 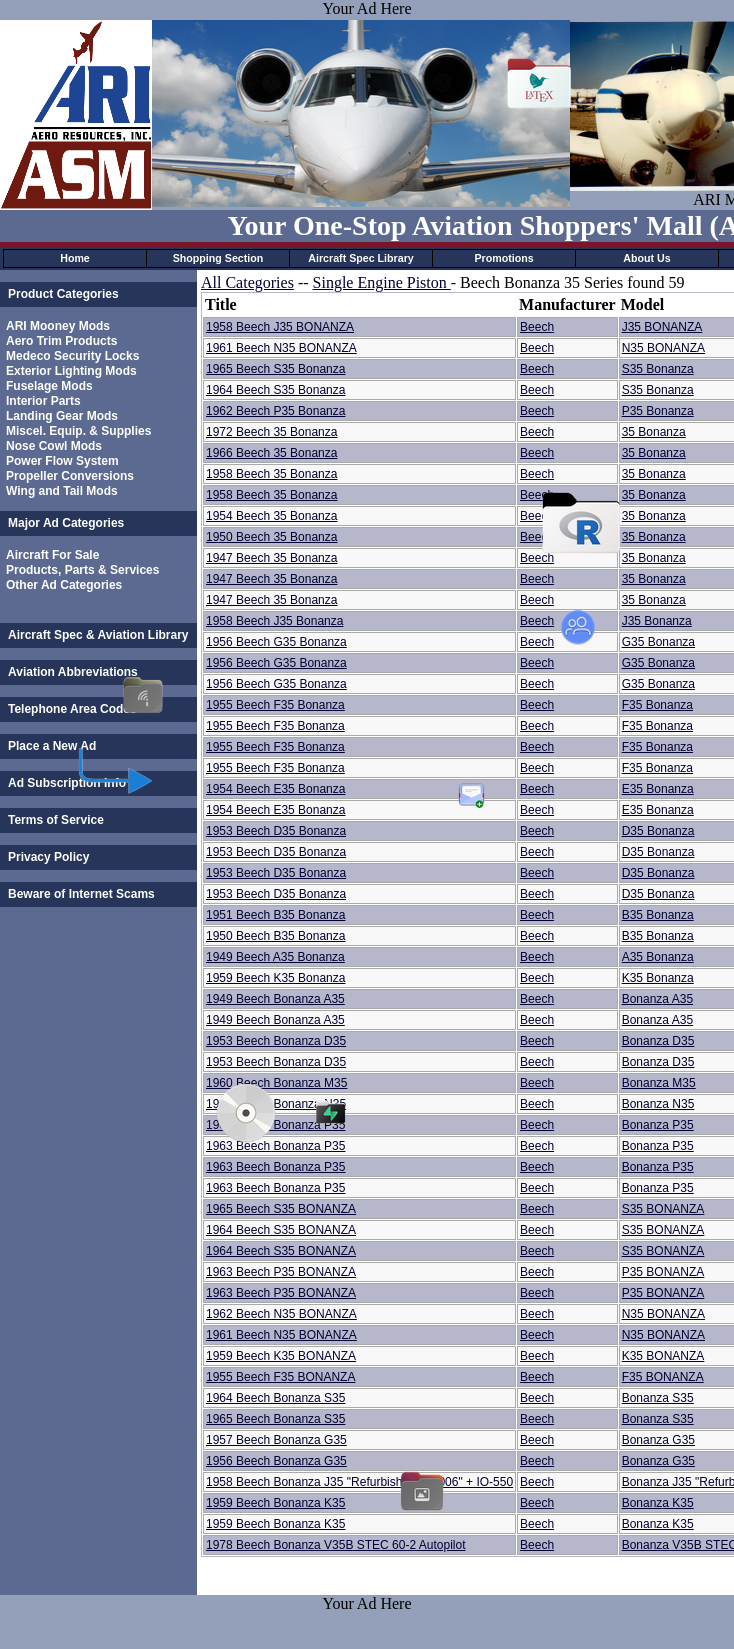 I want to click on open supabase project folder, so click(x=330, y=1112).